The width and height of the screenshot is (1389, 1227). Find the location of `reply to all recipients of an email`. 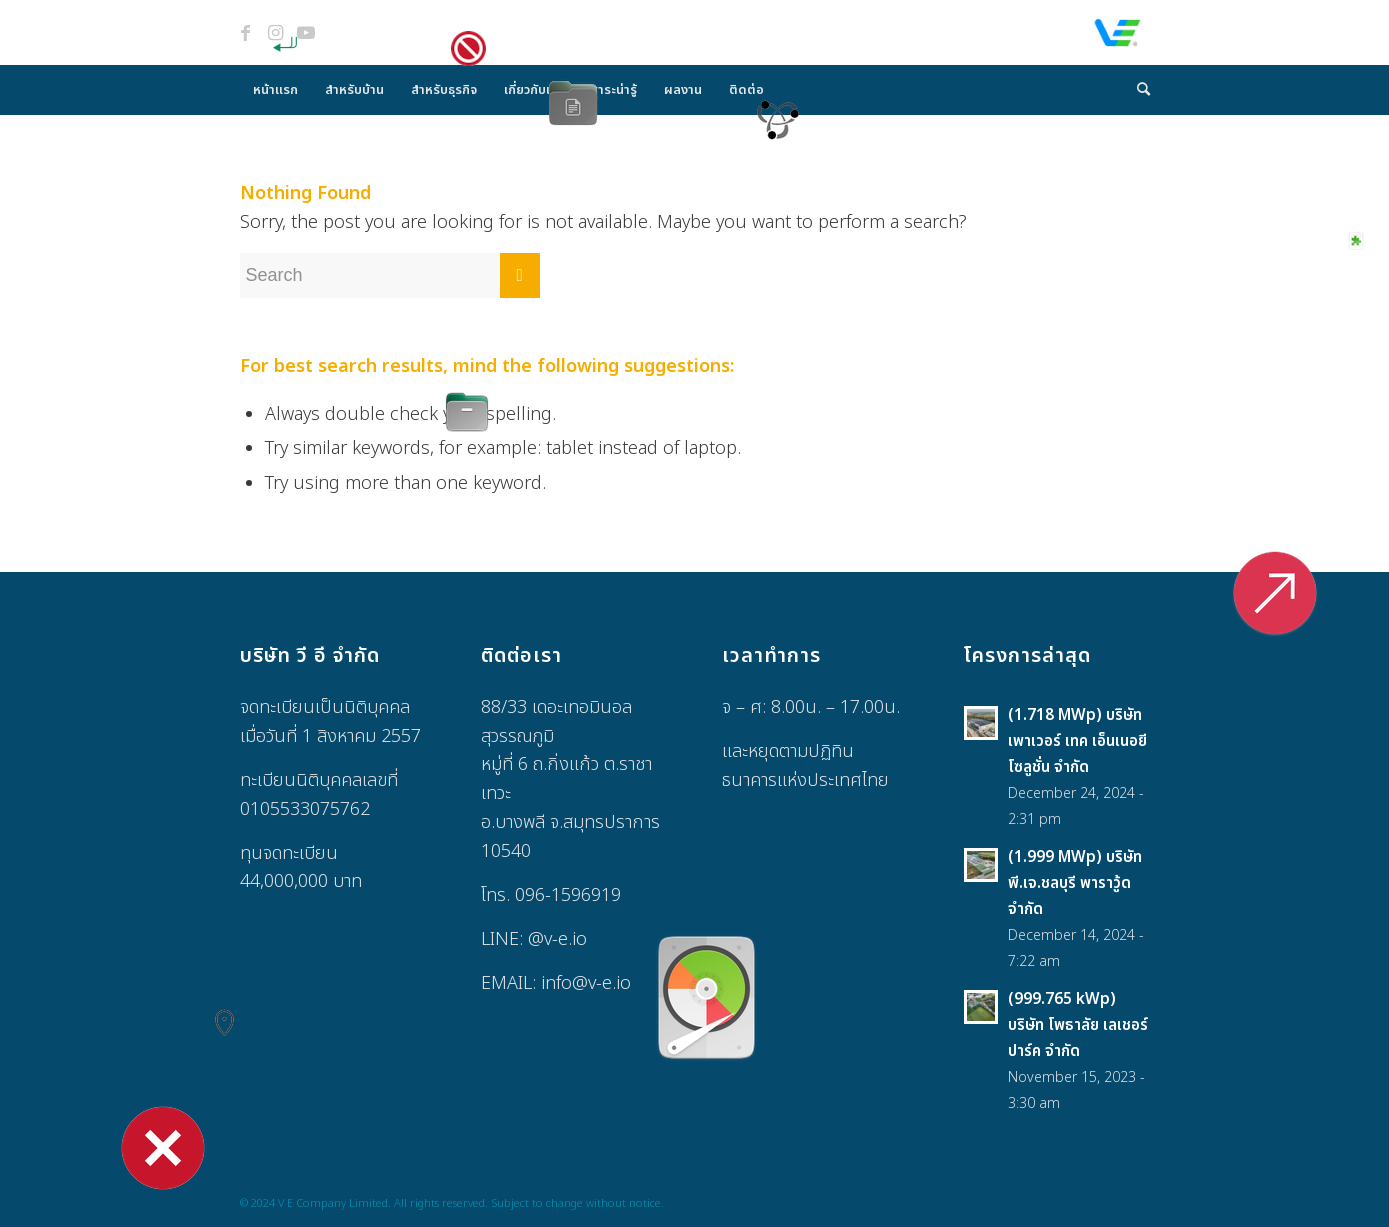

reply to all recipients of an email is located at coordinates (284, 42).